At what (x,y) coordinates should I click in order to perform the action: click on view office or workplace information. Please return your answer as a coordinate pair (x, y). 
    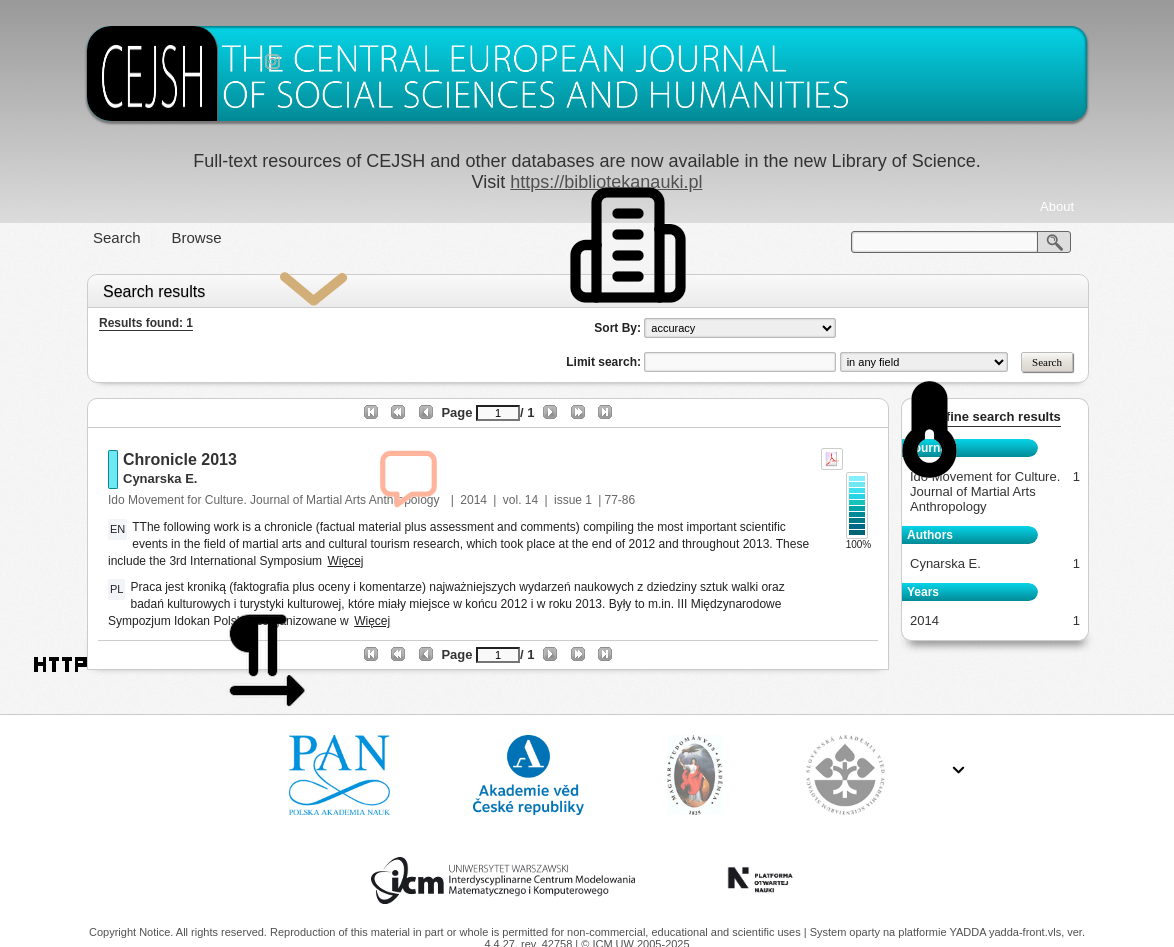
    Looking at the image, I should click on (628, 245).